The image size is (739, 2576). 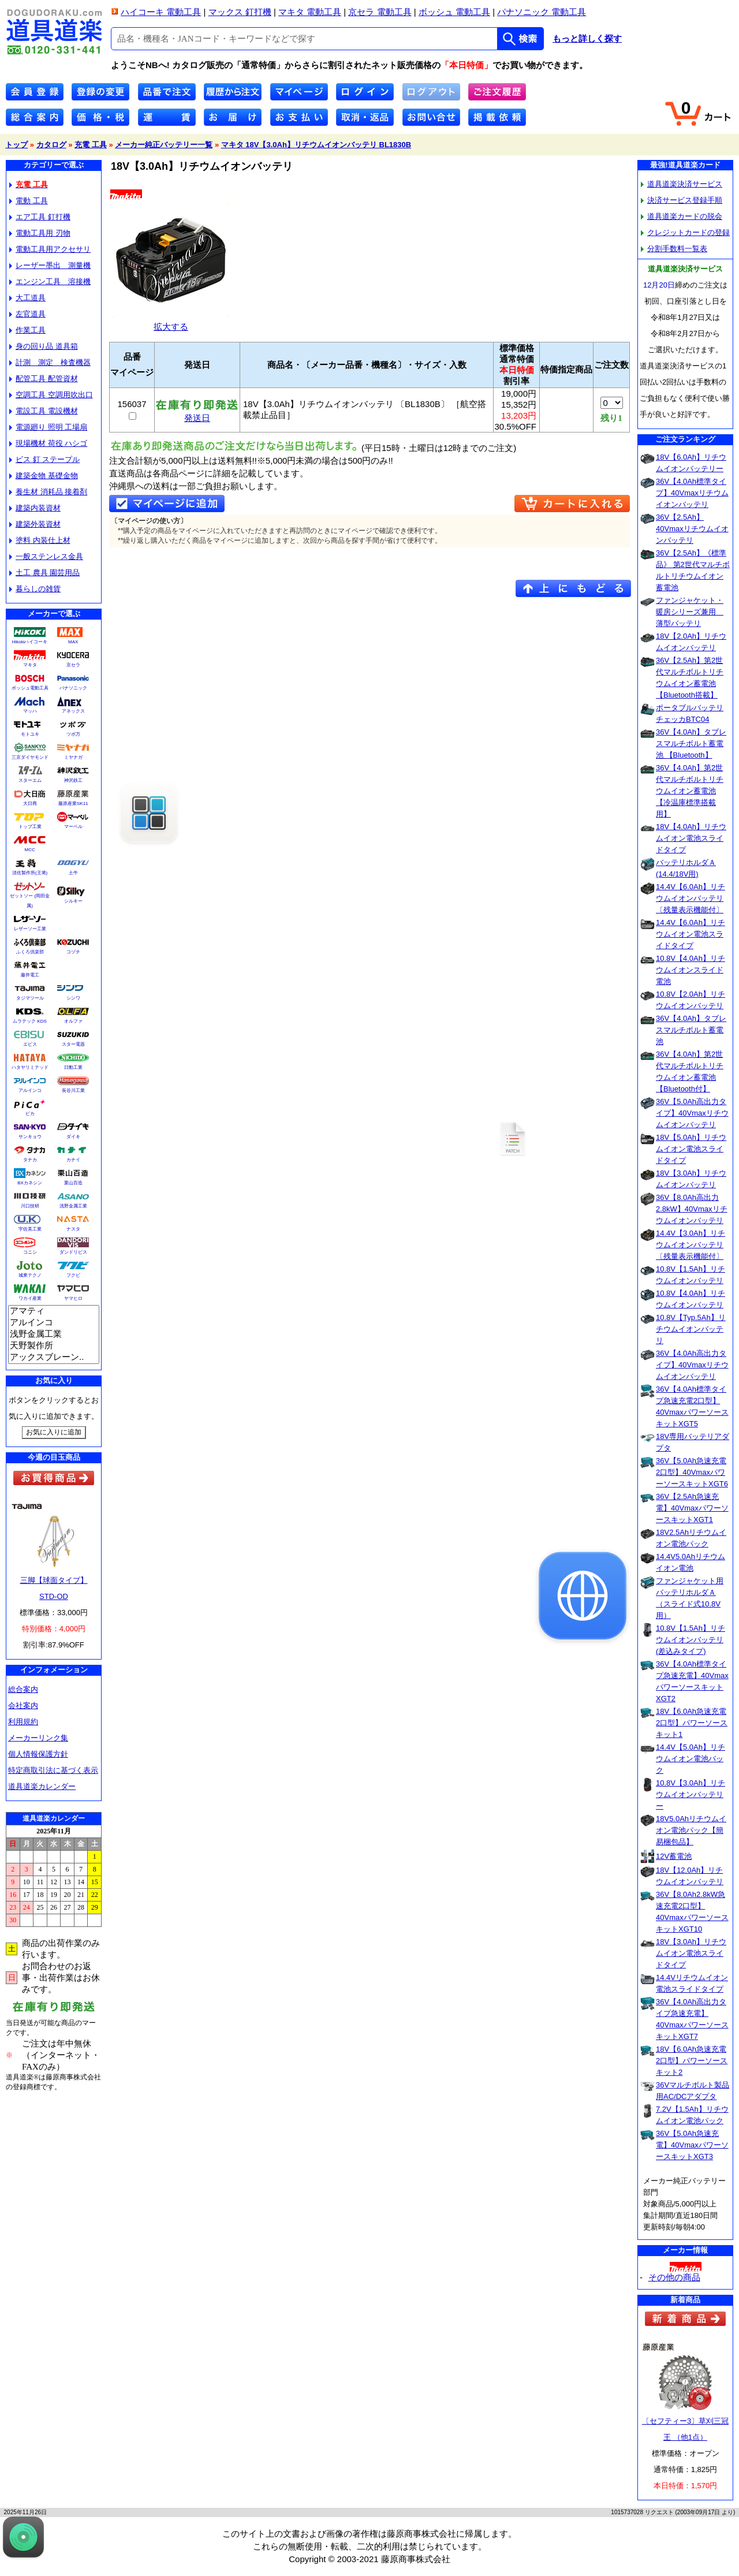 What do you see at coordinates (583, 1597) in the screenshot?
I see `open BitTorrent app settings` at bounding box center [583, 1597].